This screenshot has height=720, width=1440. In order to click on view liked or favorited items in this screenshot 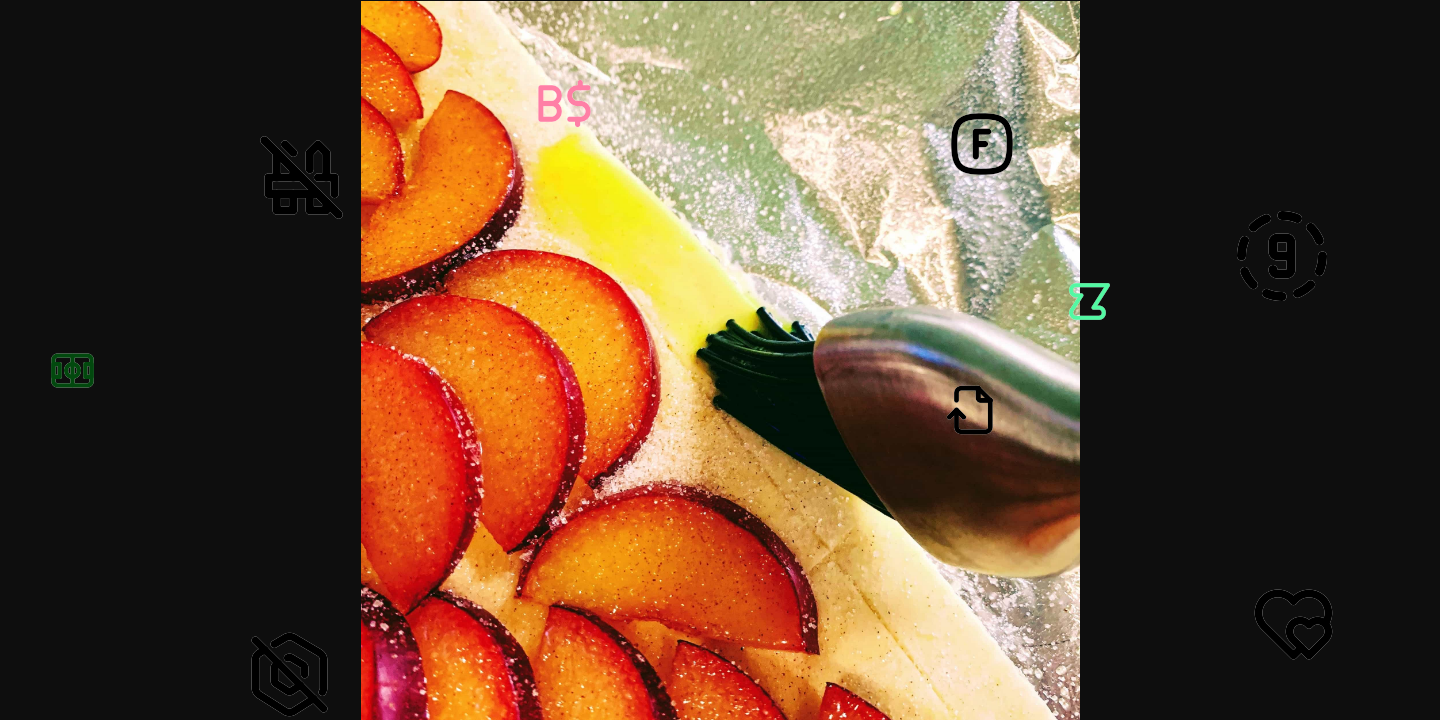, I will do `click(1293, 624)`.